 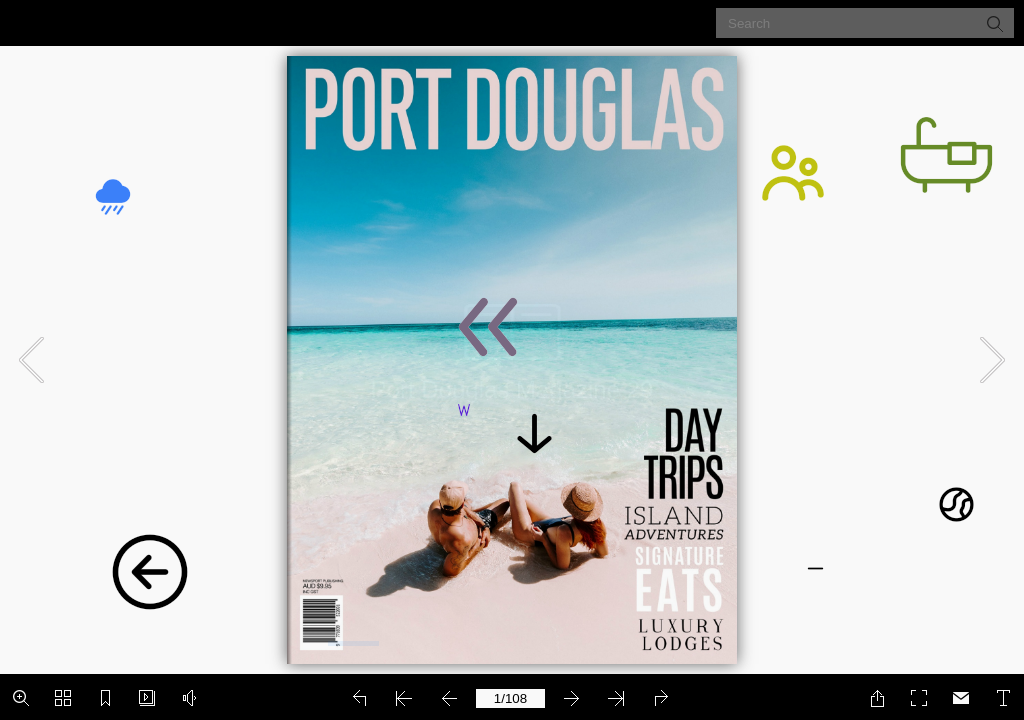 I want to click on indicates items or options starting with the letter W, so click(x=464, y=410).